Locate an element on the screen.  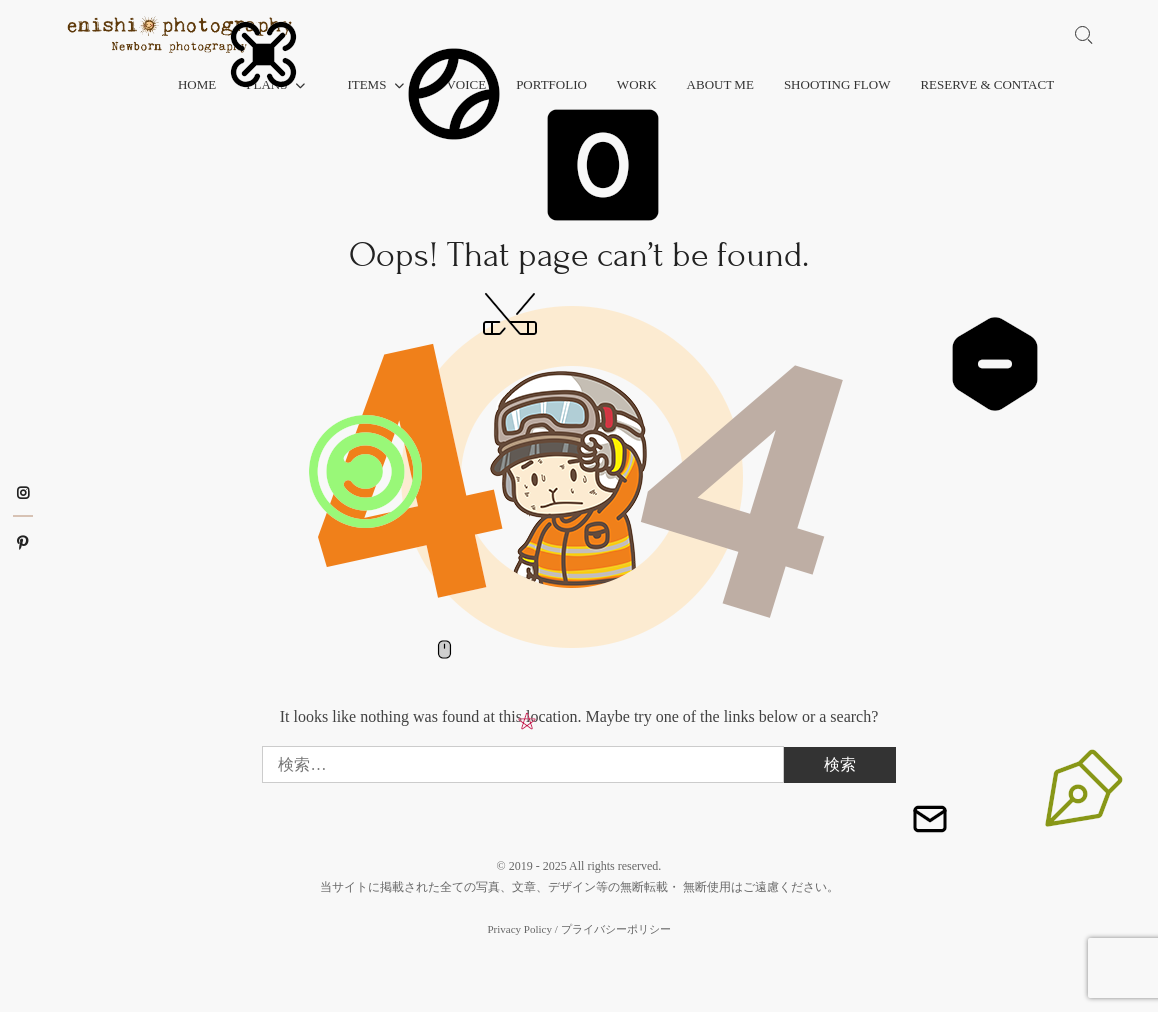
view hockey scores or game updates is located at coordinates (510, 314).